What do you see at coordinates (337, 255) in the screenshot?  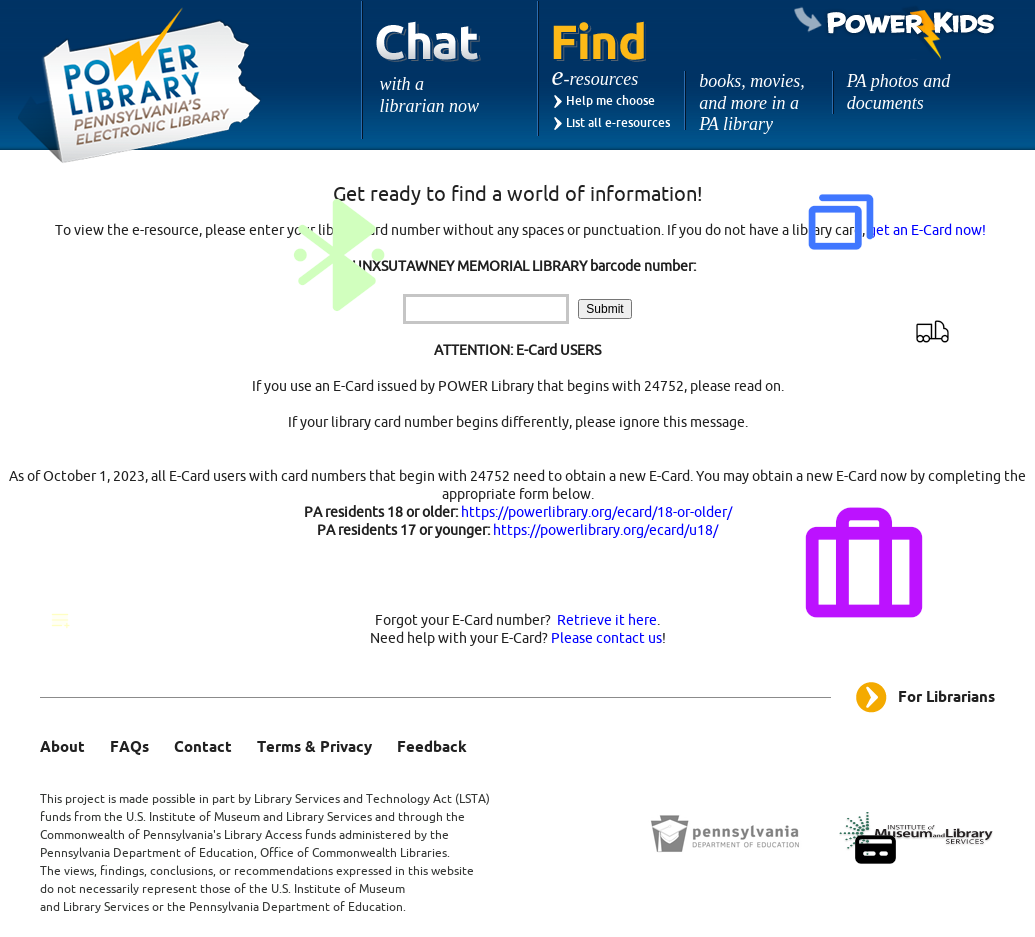 I see `indicates an active bluetooth connection` at bounding box center [337, 255].